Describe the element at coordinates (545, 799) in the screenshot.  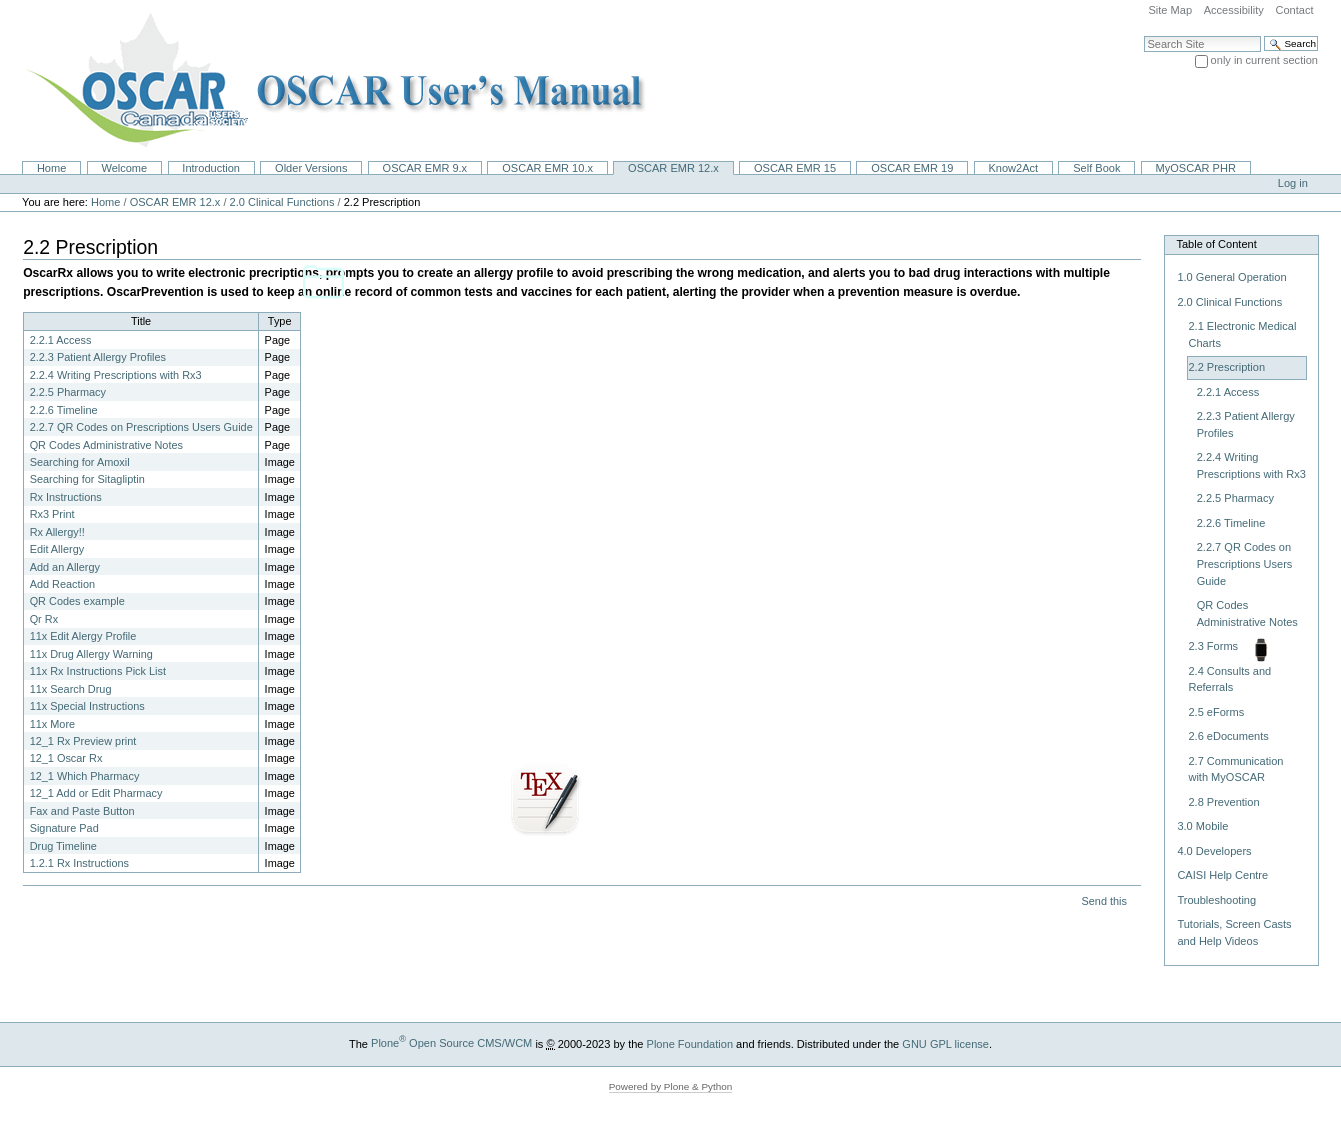
I see `open texstudio latex editor` at that location.